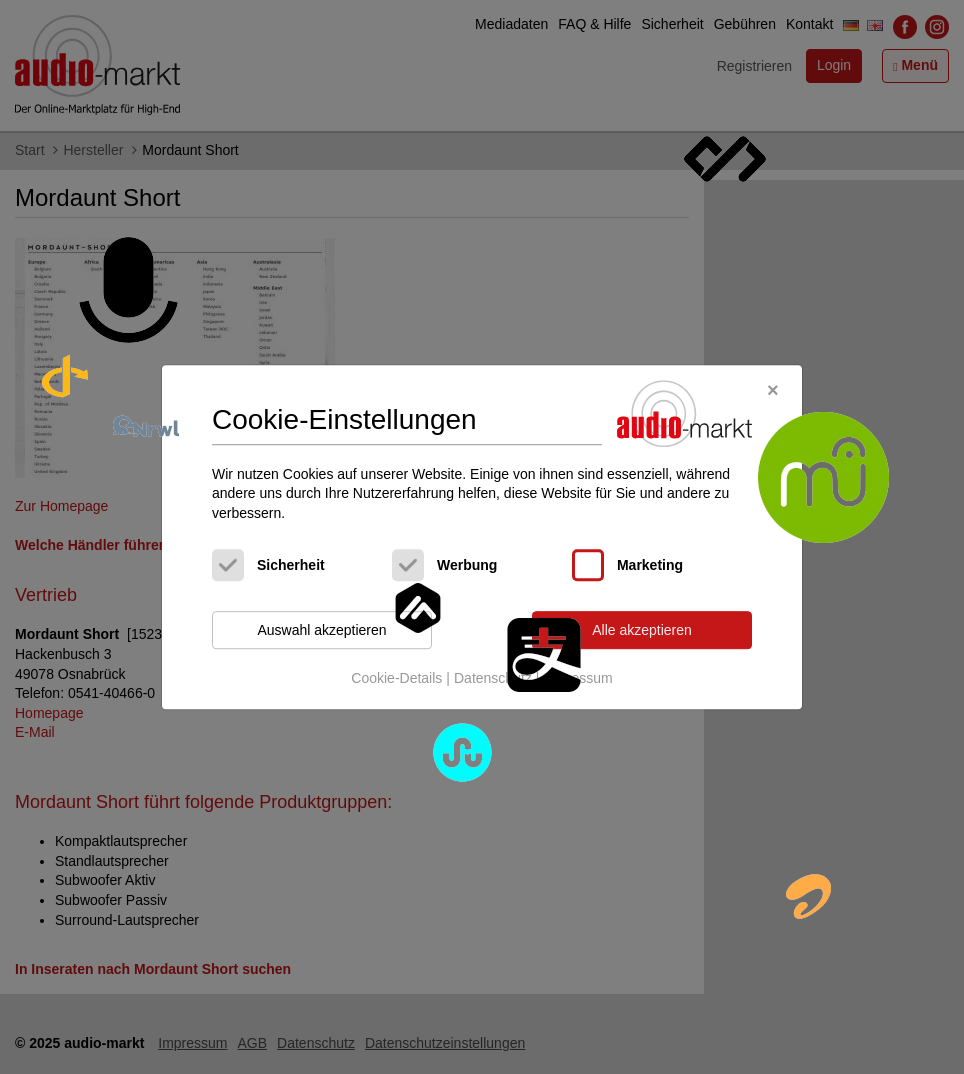 The width and height of the screenshot is (964, 1074). What do you see at coordinates (823, 477) in the screenshot?
I see `open MuseScore music notation app` at bounding box center [823, 477].